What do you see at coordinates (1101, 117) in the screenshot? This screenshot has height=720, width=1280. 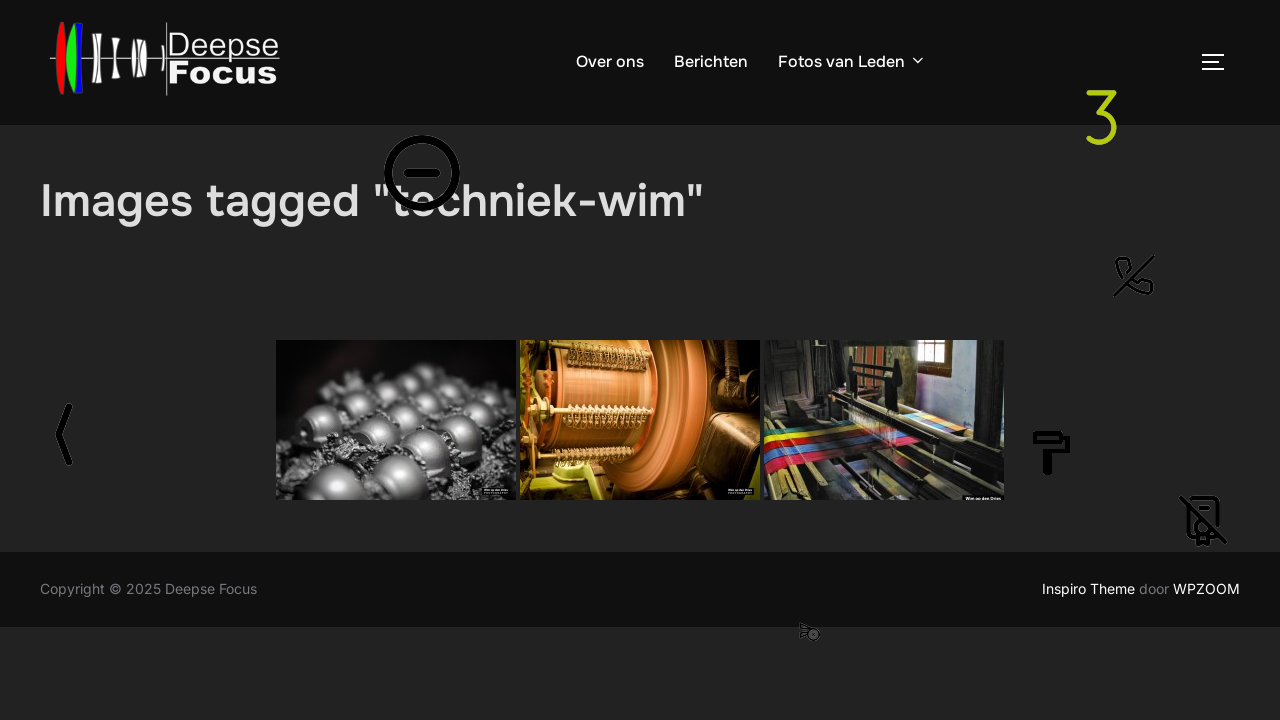 I see `indicates step three in a multi-step process` at bounding box center [1101, 117].